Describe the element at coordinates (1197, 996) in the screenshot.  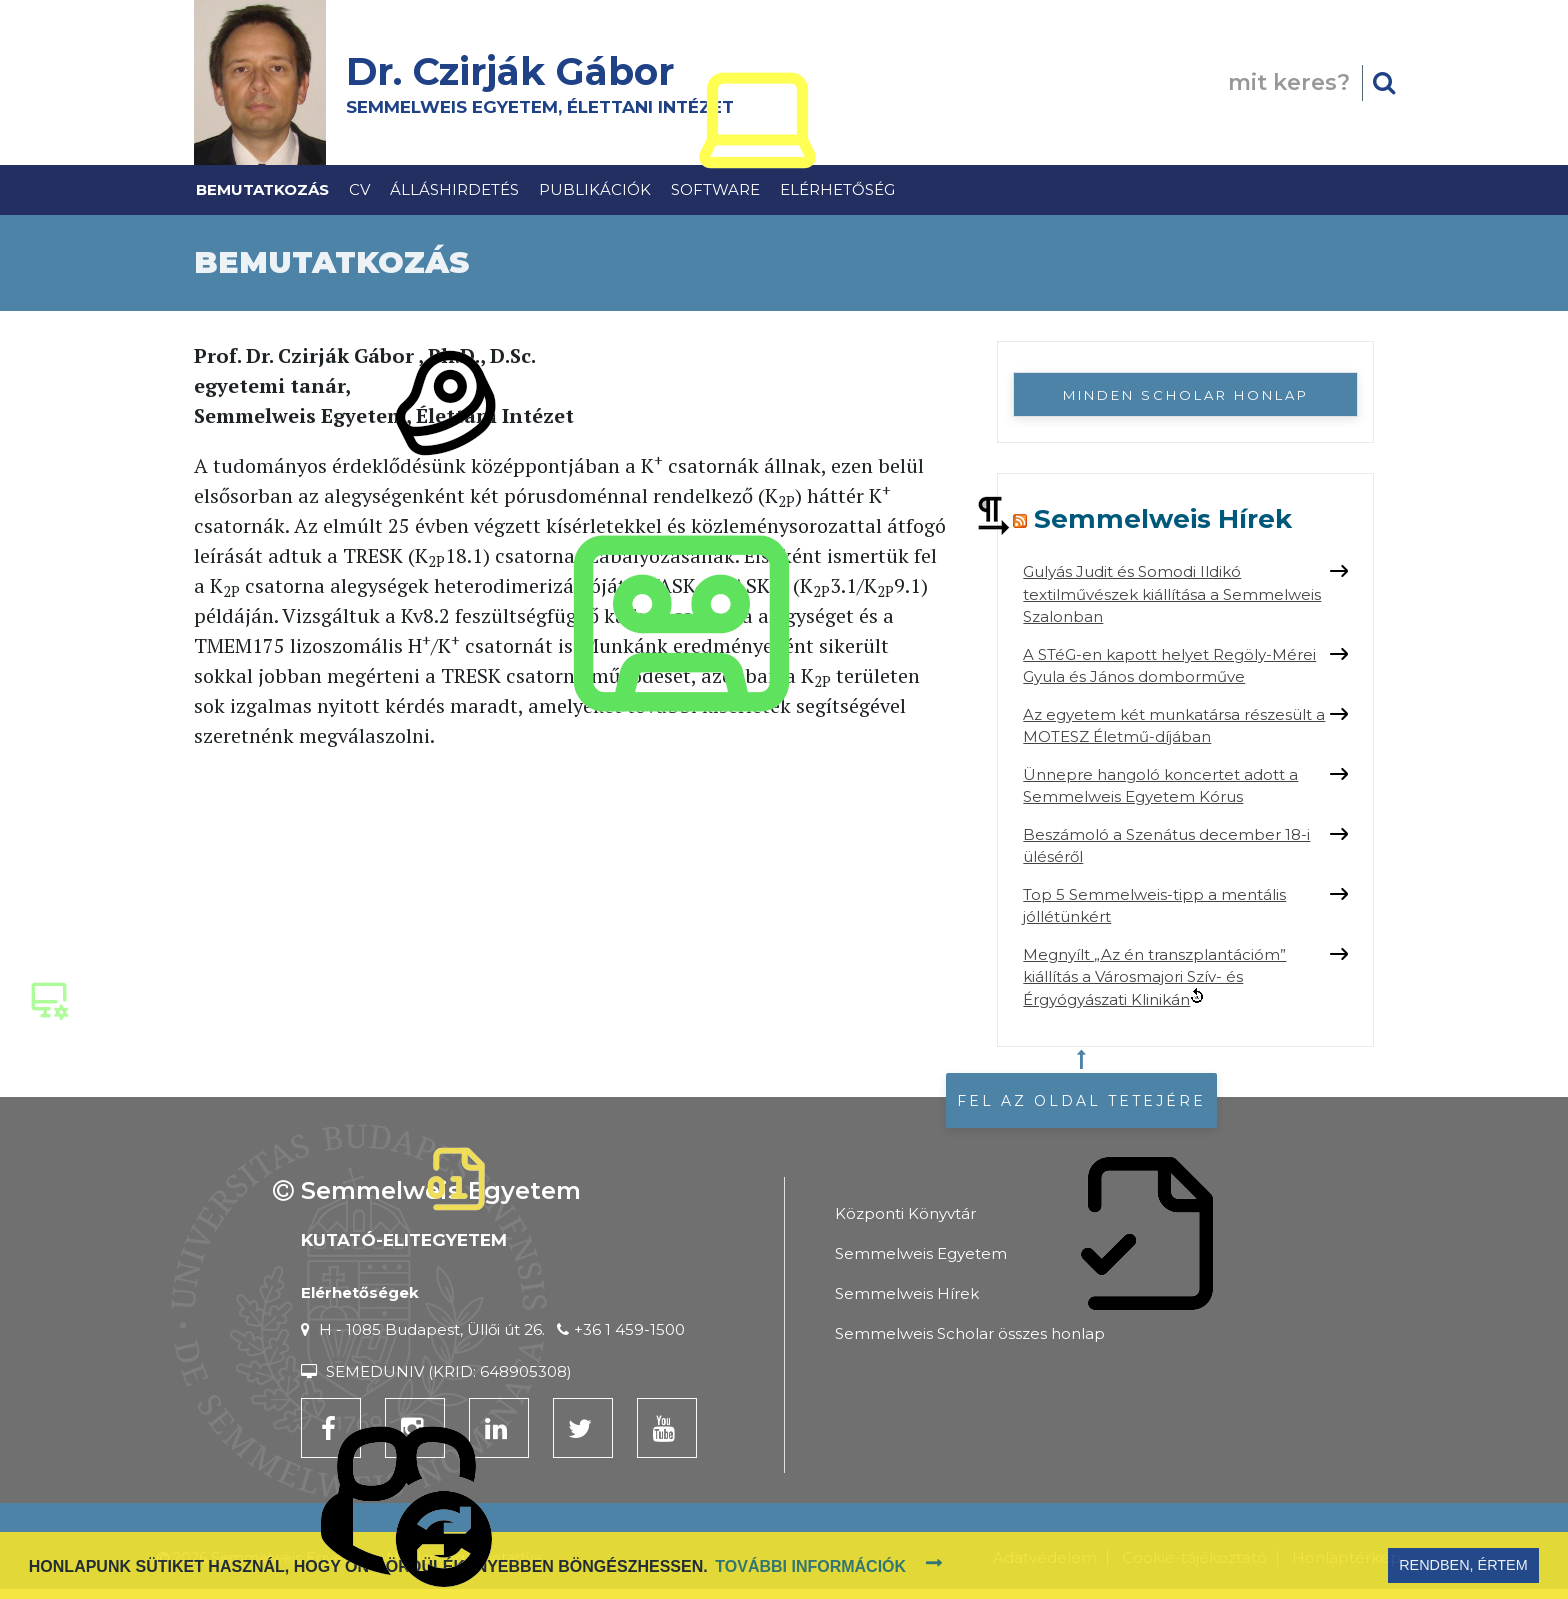
I see `rewind 30 seconds` at that location.